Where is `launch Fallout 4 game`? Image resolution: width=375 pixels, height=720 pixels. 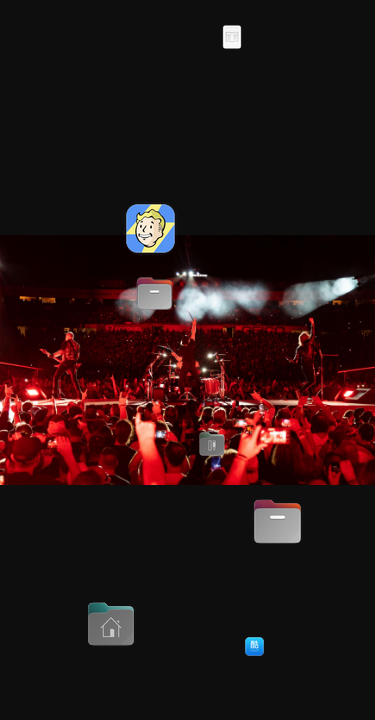 launch Fallout 4 game is located at coordinates (150, 228).